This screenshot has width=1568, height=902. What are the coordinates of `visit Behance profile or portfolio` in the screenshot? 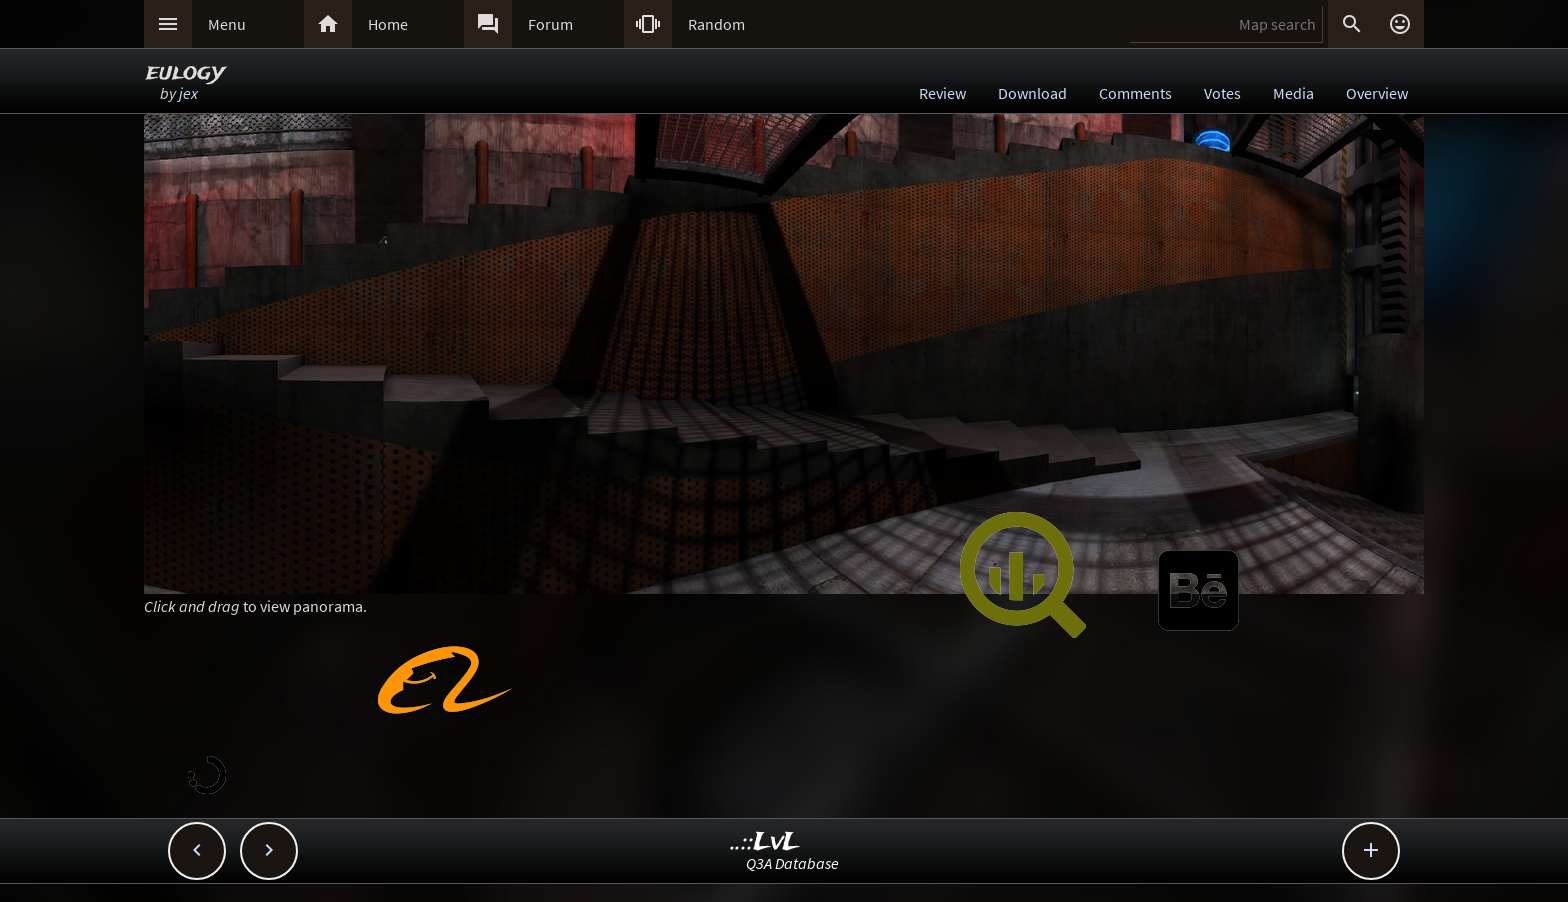 It's located at (1198, 590).